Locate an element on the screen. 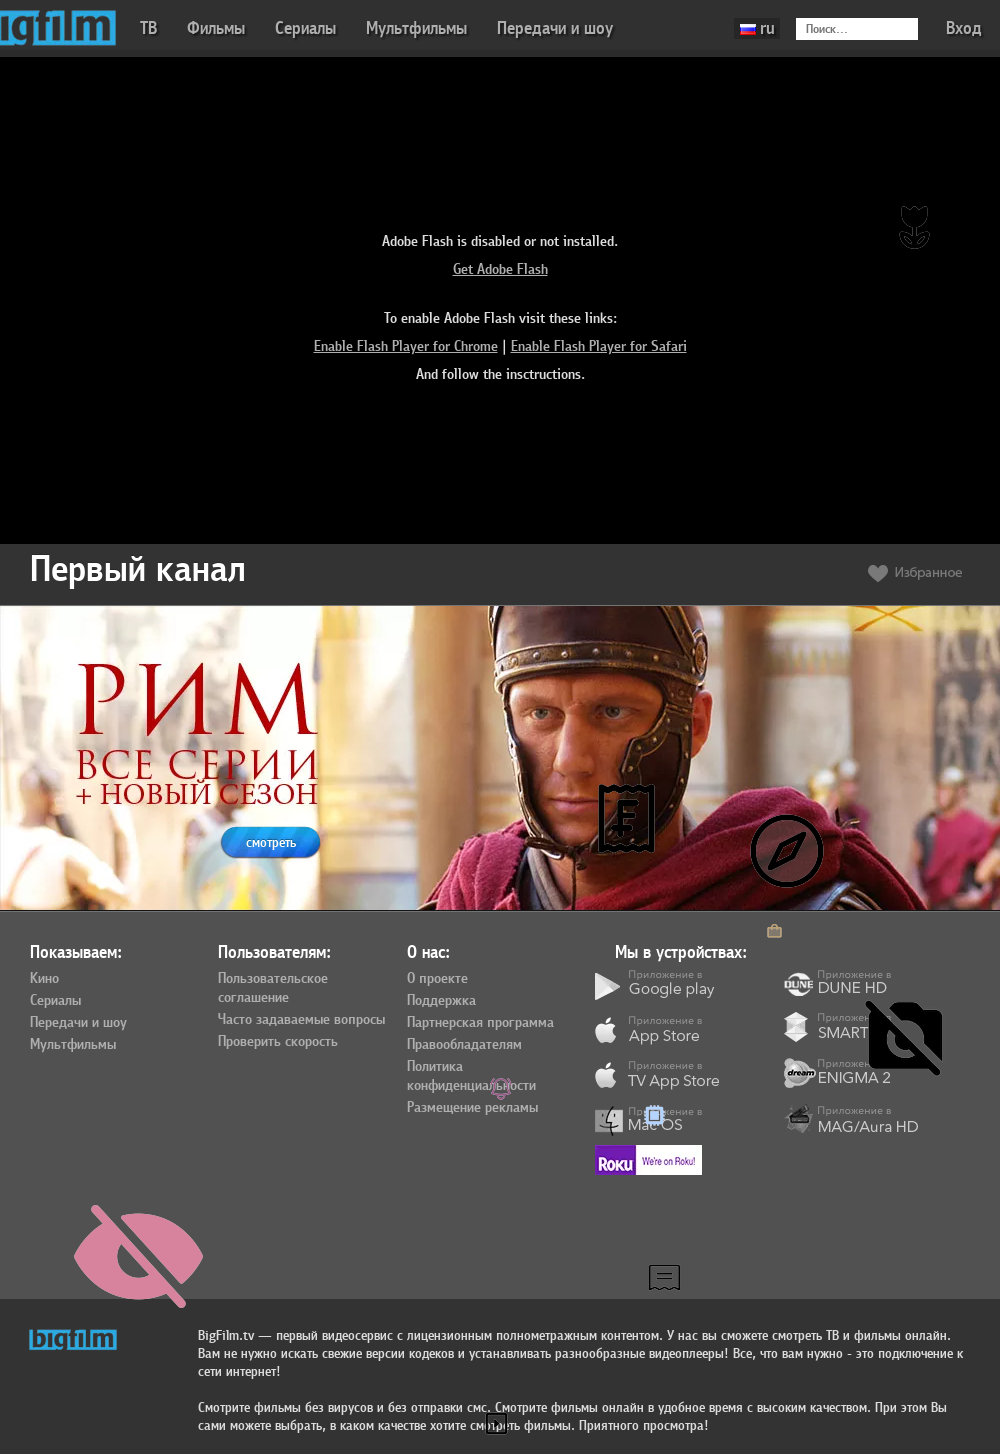  access navigation or directions is located at coordinates (787, 851).